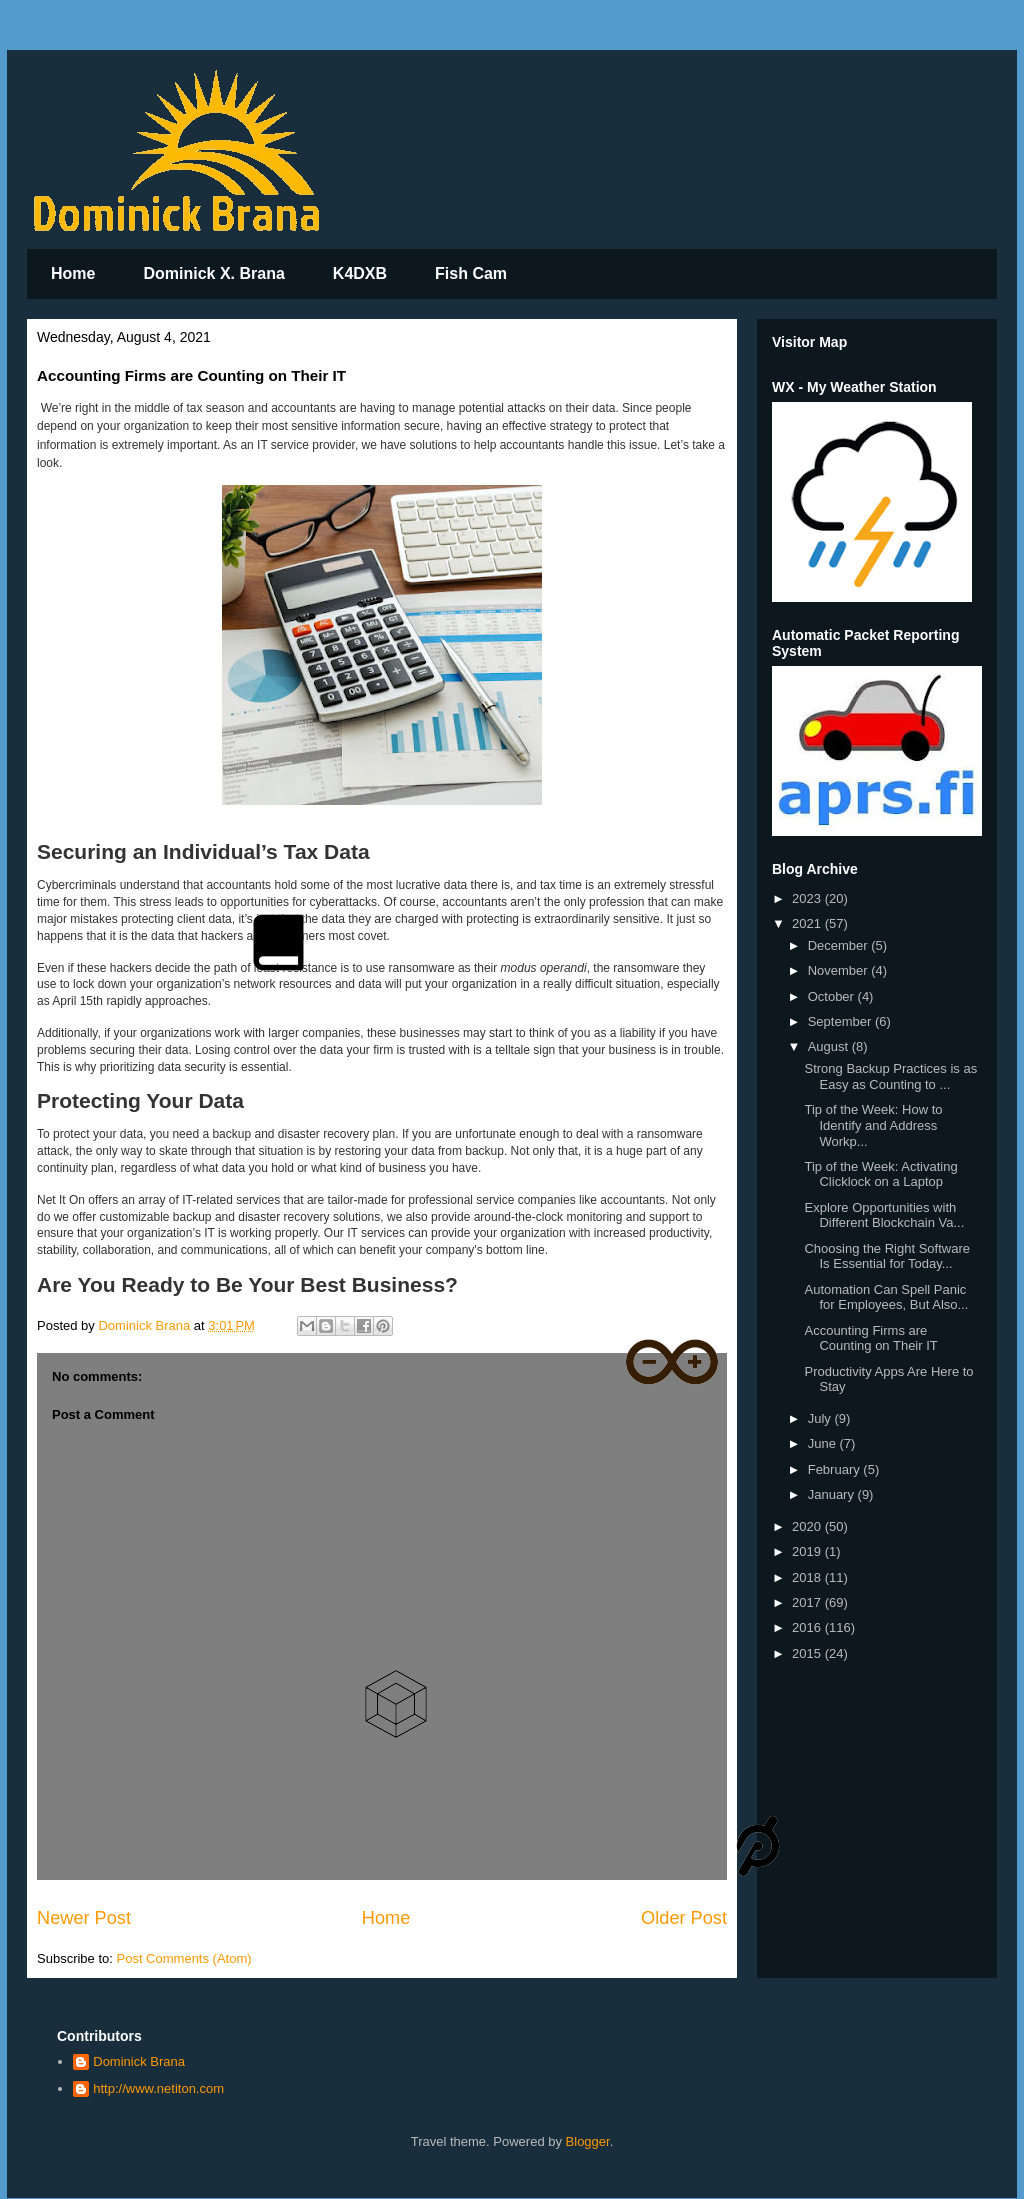  Describe the element at coordinates (396, 1704) in the screenshot. I see `open Apache NetBeans IDE` at that location.